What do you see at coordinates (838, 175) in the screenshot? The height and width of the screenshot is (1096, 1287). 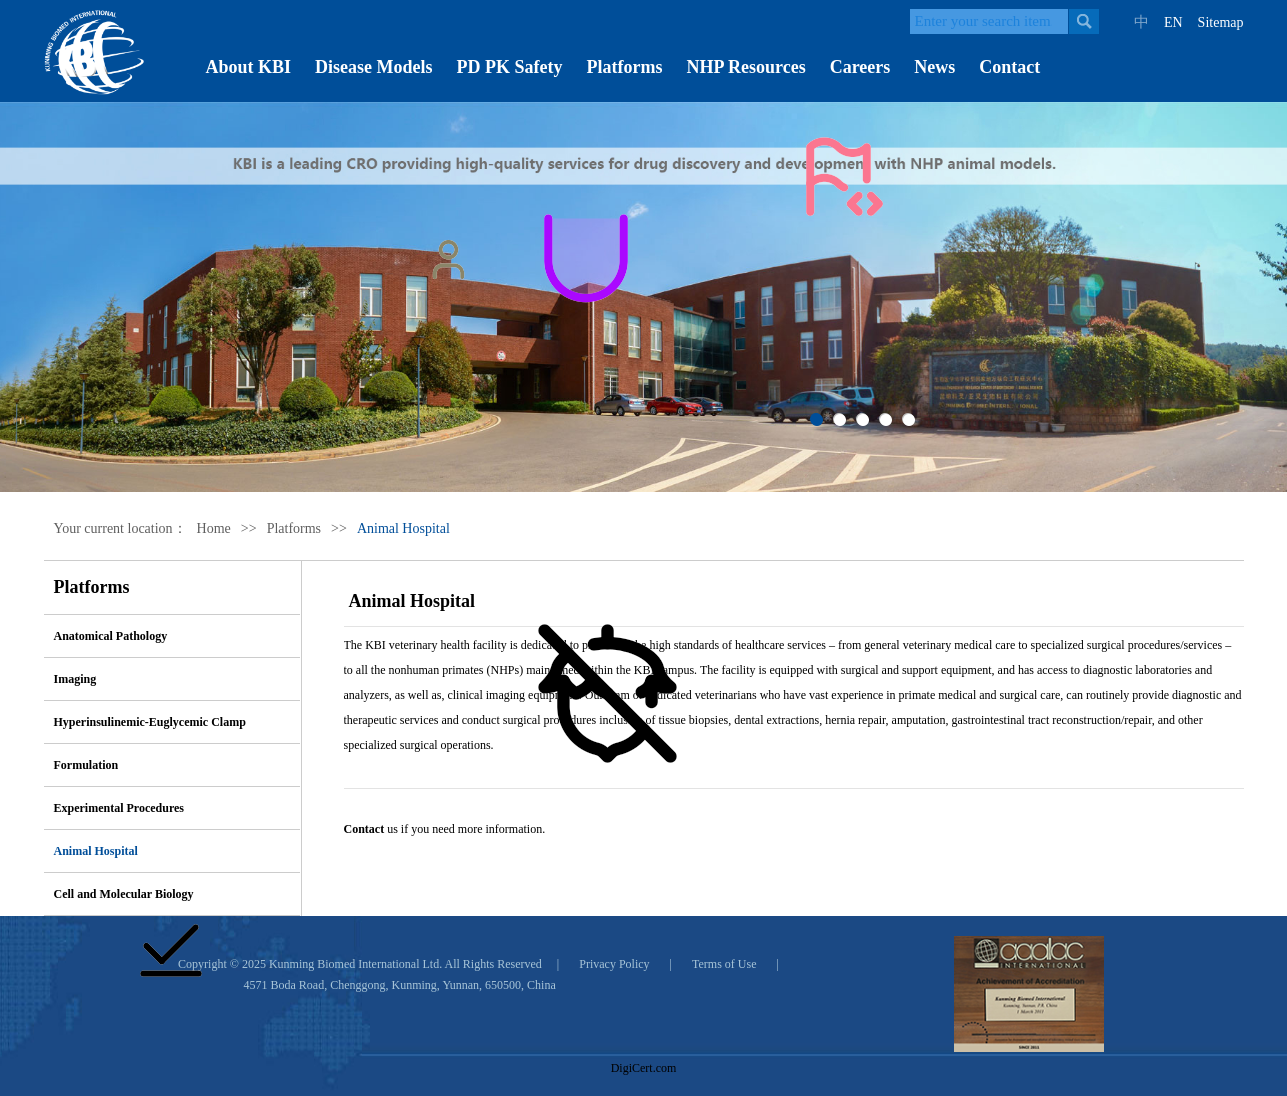 I see `access feature flags or code toggles` at bounding box center [838, 175].